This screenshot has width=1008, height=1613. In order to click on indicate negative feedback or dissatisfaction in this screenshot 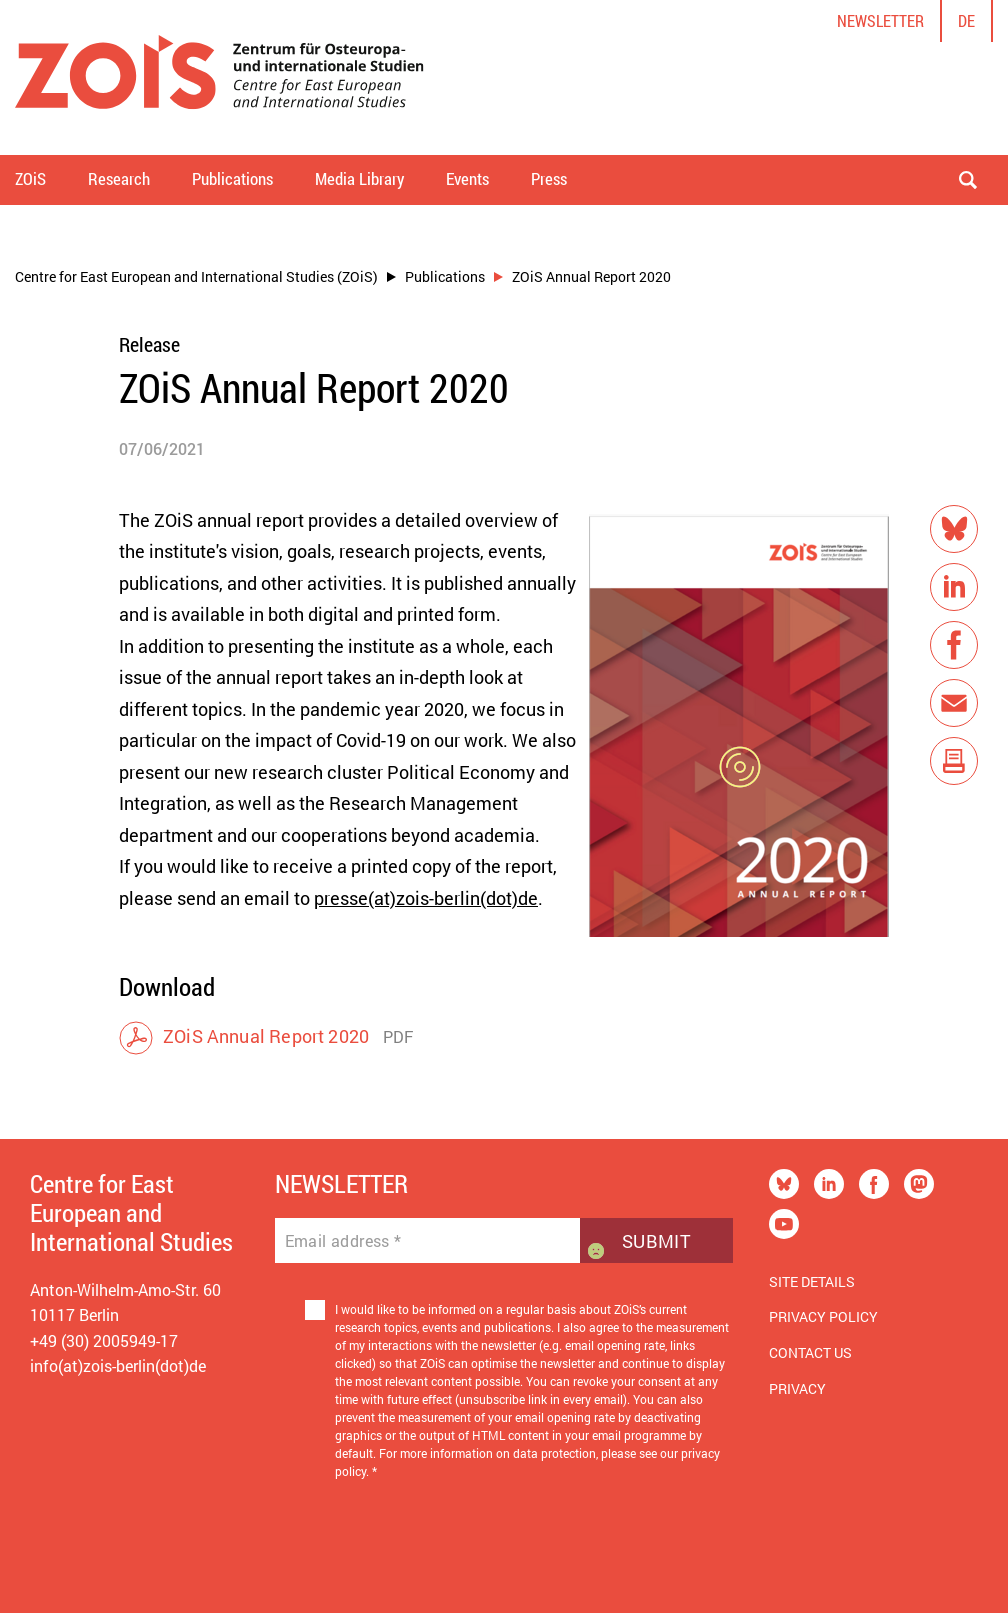, I will do `click(596, 1251)`.